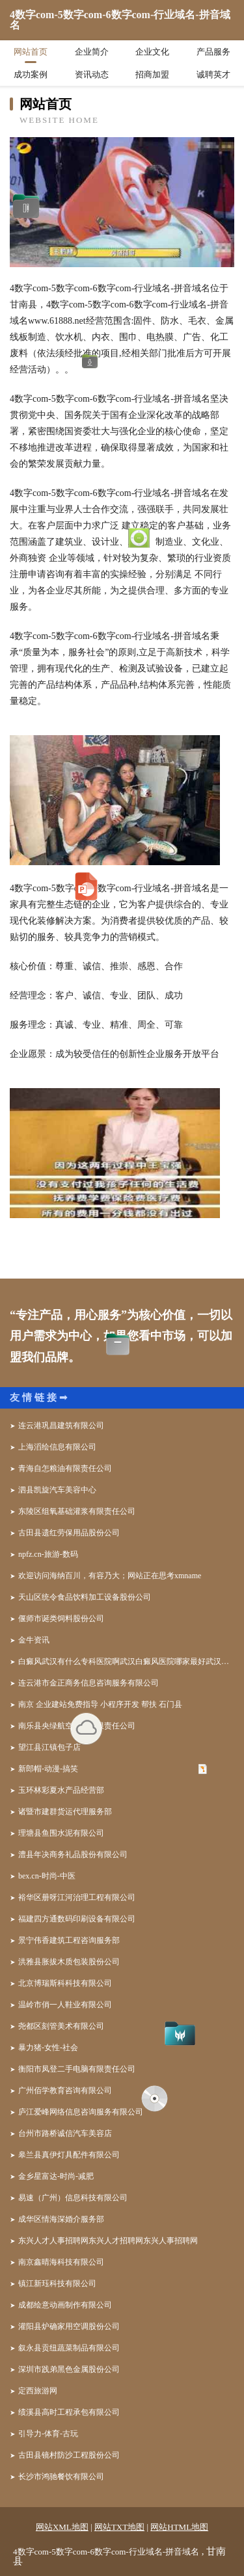  I want to click on indicates file is synced with Dropbox cloud storage, so click(86, 1728).